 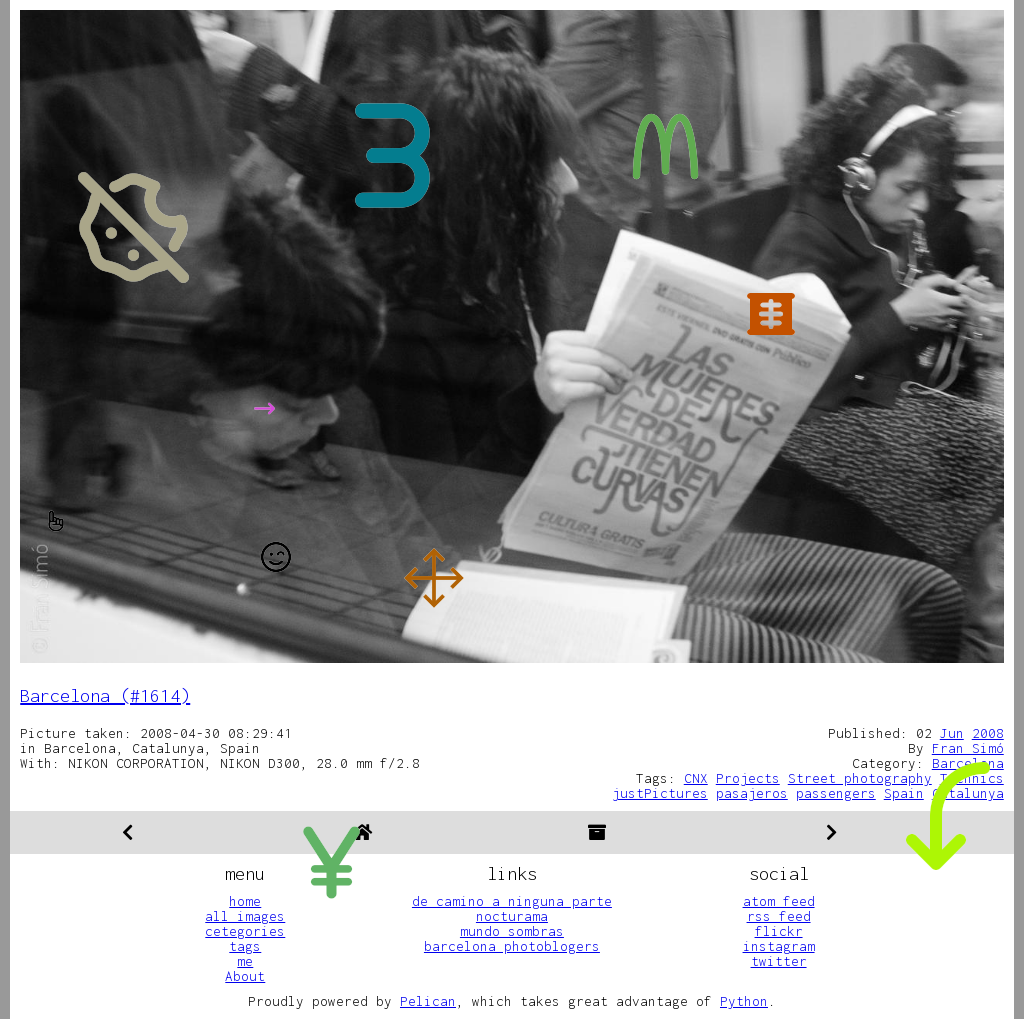 I want to click on disable cookie tracking, so click(x=133, y=227).